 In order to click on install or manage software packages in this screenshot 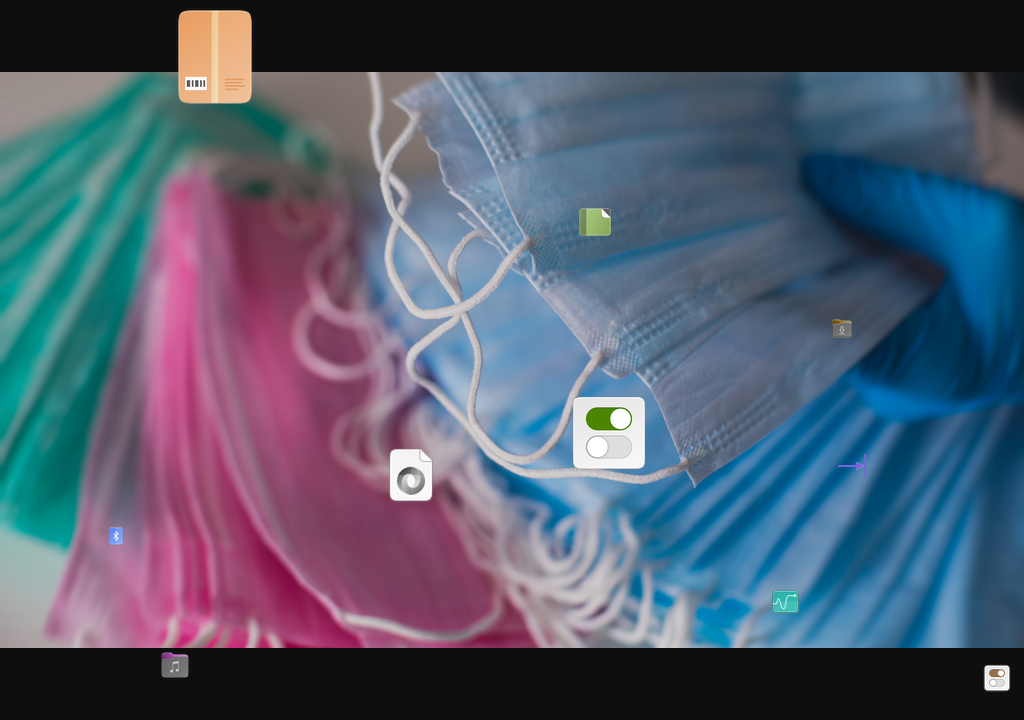, I will do `click(215, 57)`.